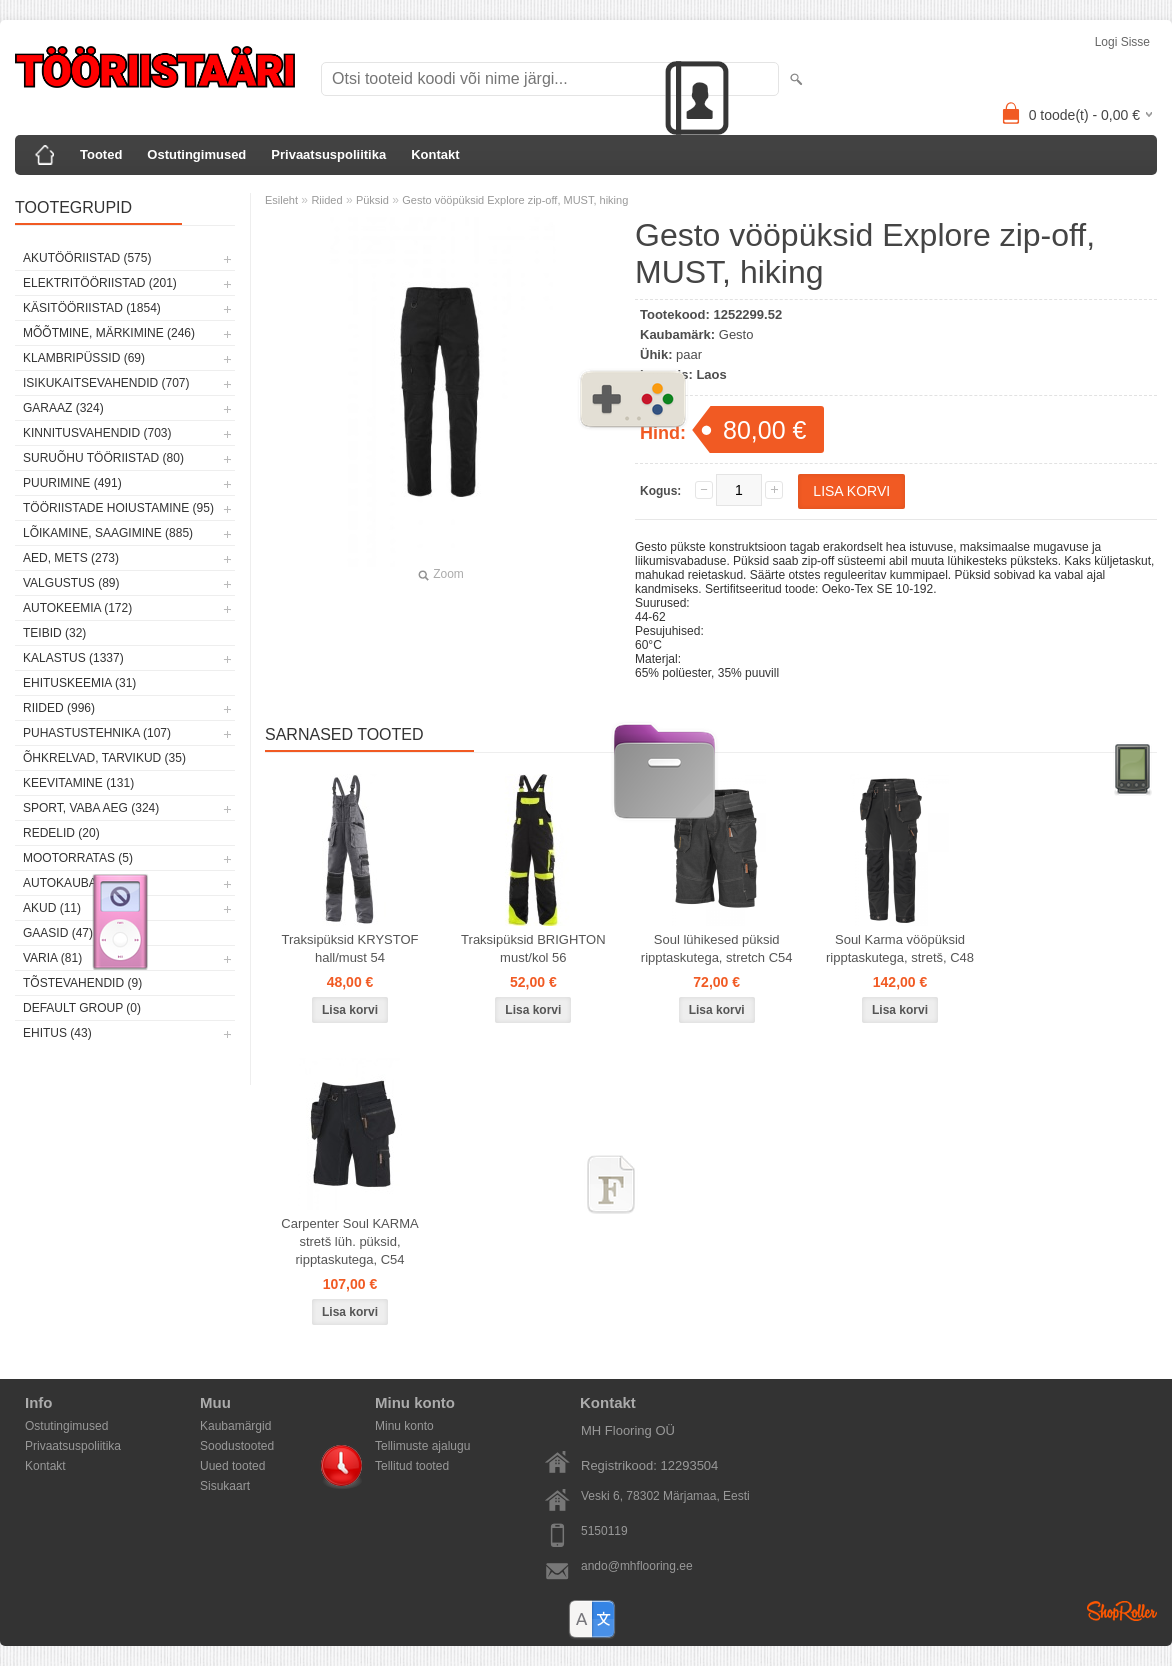 The width and height of the screenshot is (1172, 1666). Describe the element at coordinates (664, 771) in the screenshot. I see `open the file manager` at that location.